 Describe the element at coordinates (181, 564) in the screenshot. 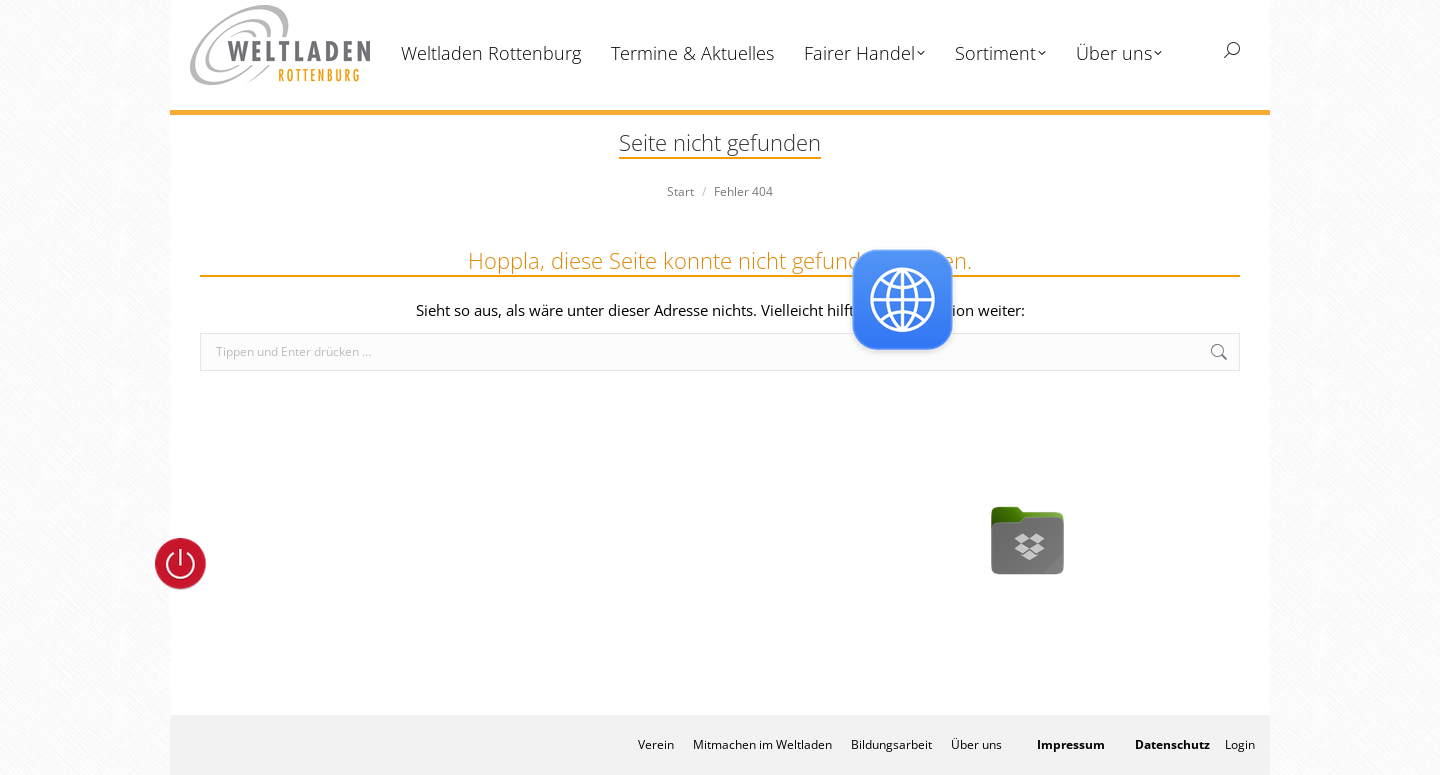

I see `shut down or power off the system` at that location.